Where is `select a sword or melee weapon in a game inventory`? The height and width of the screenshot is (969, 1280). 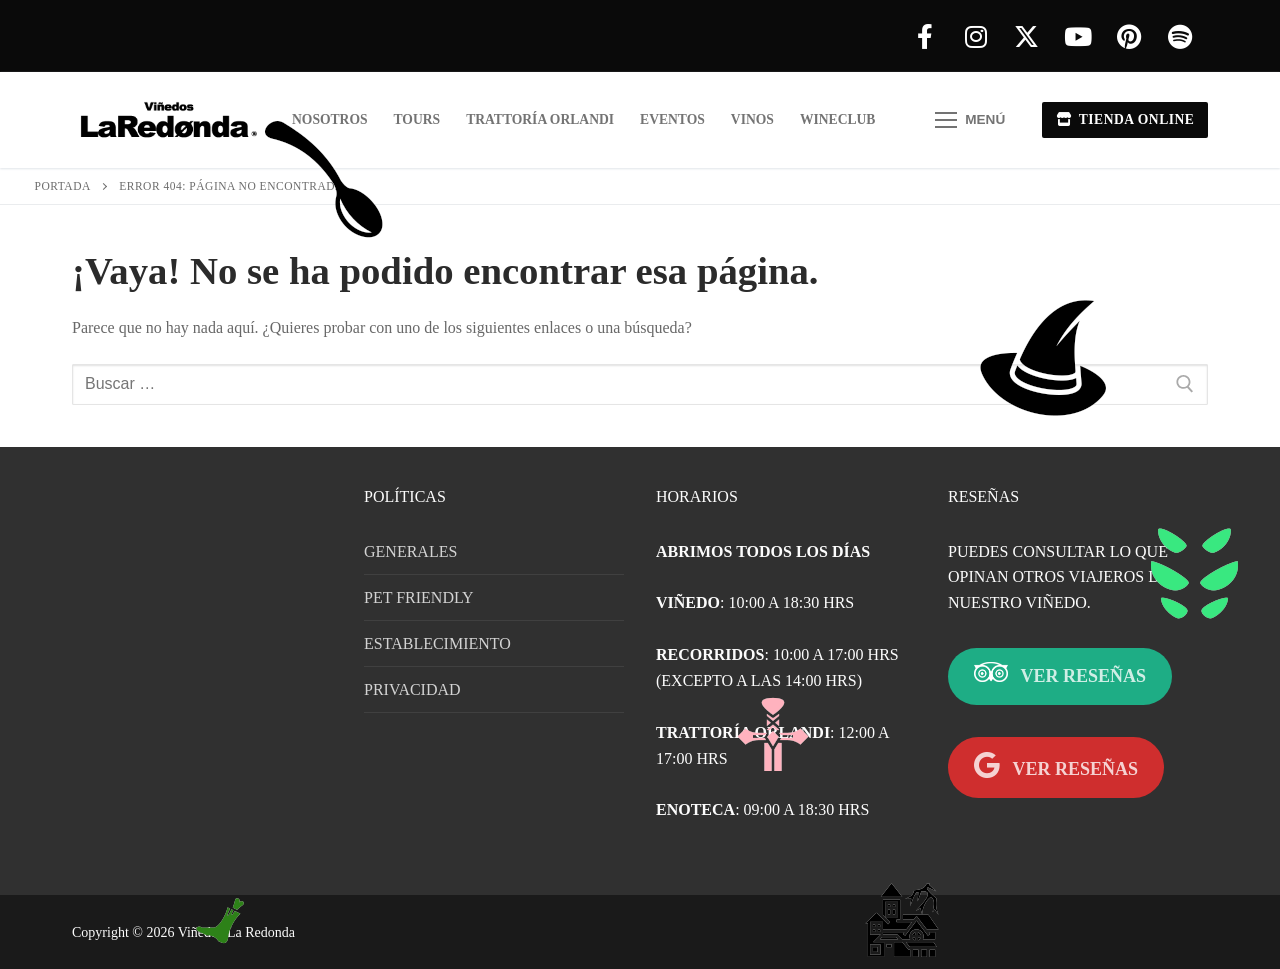 select a sword or melee weapon in a game inventory is located at coordinates (773, 734).